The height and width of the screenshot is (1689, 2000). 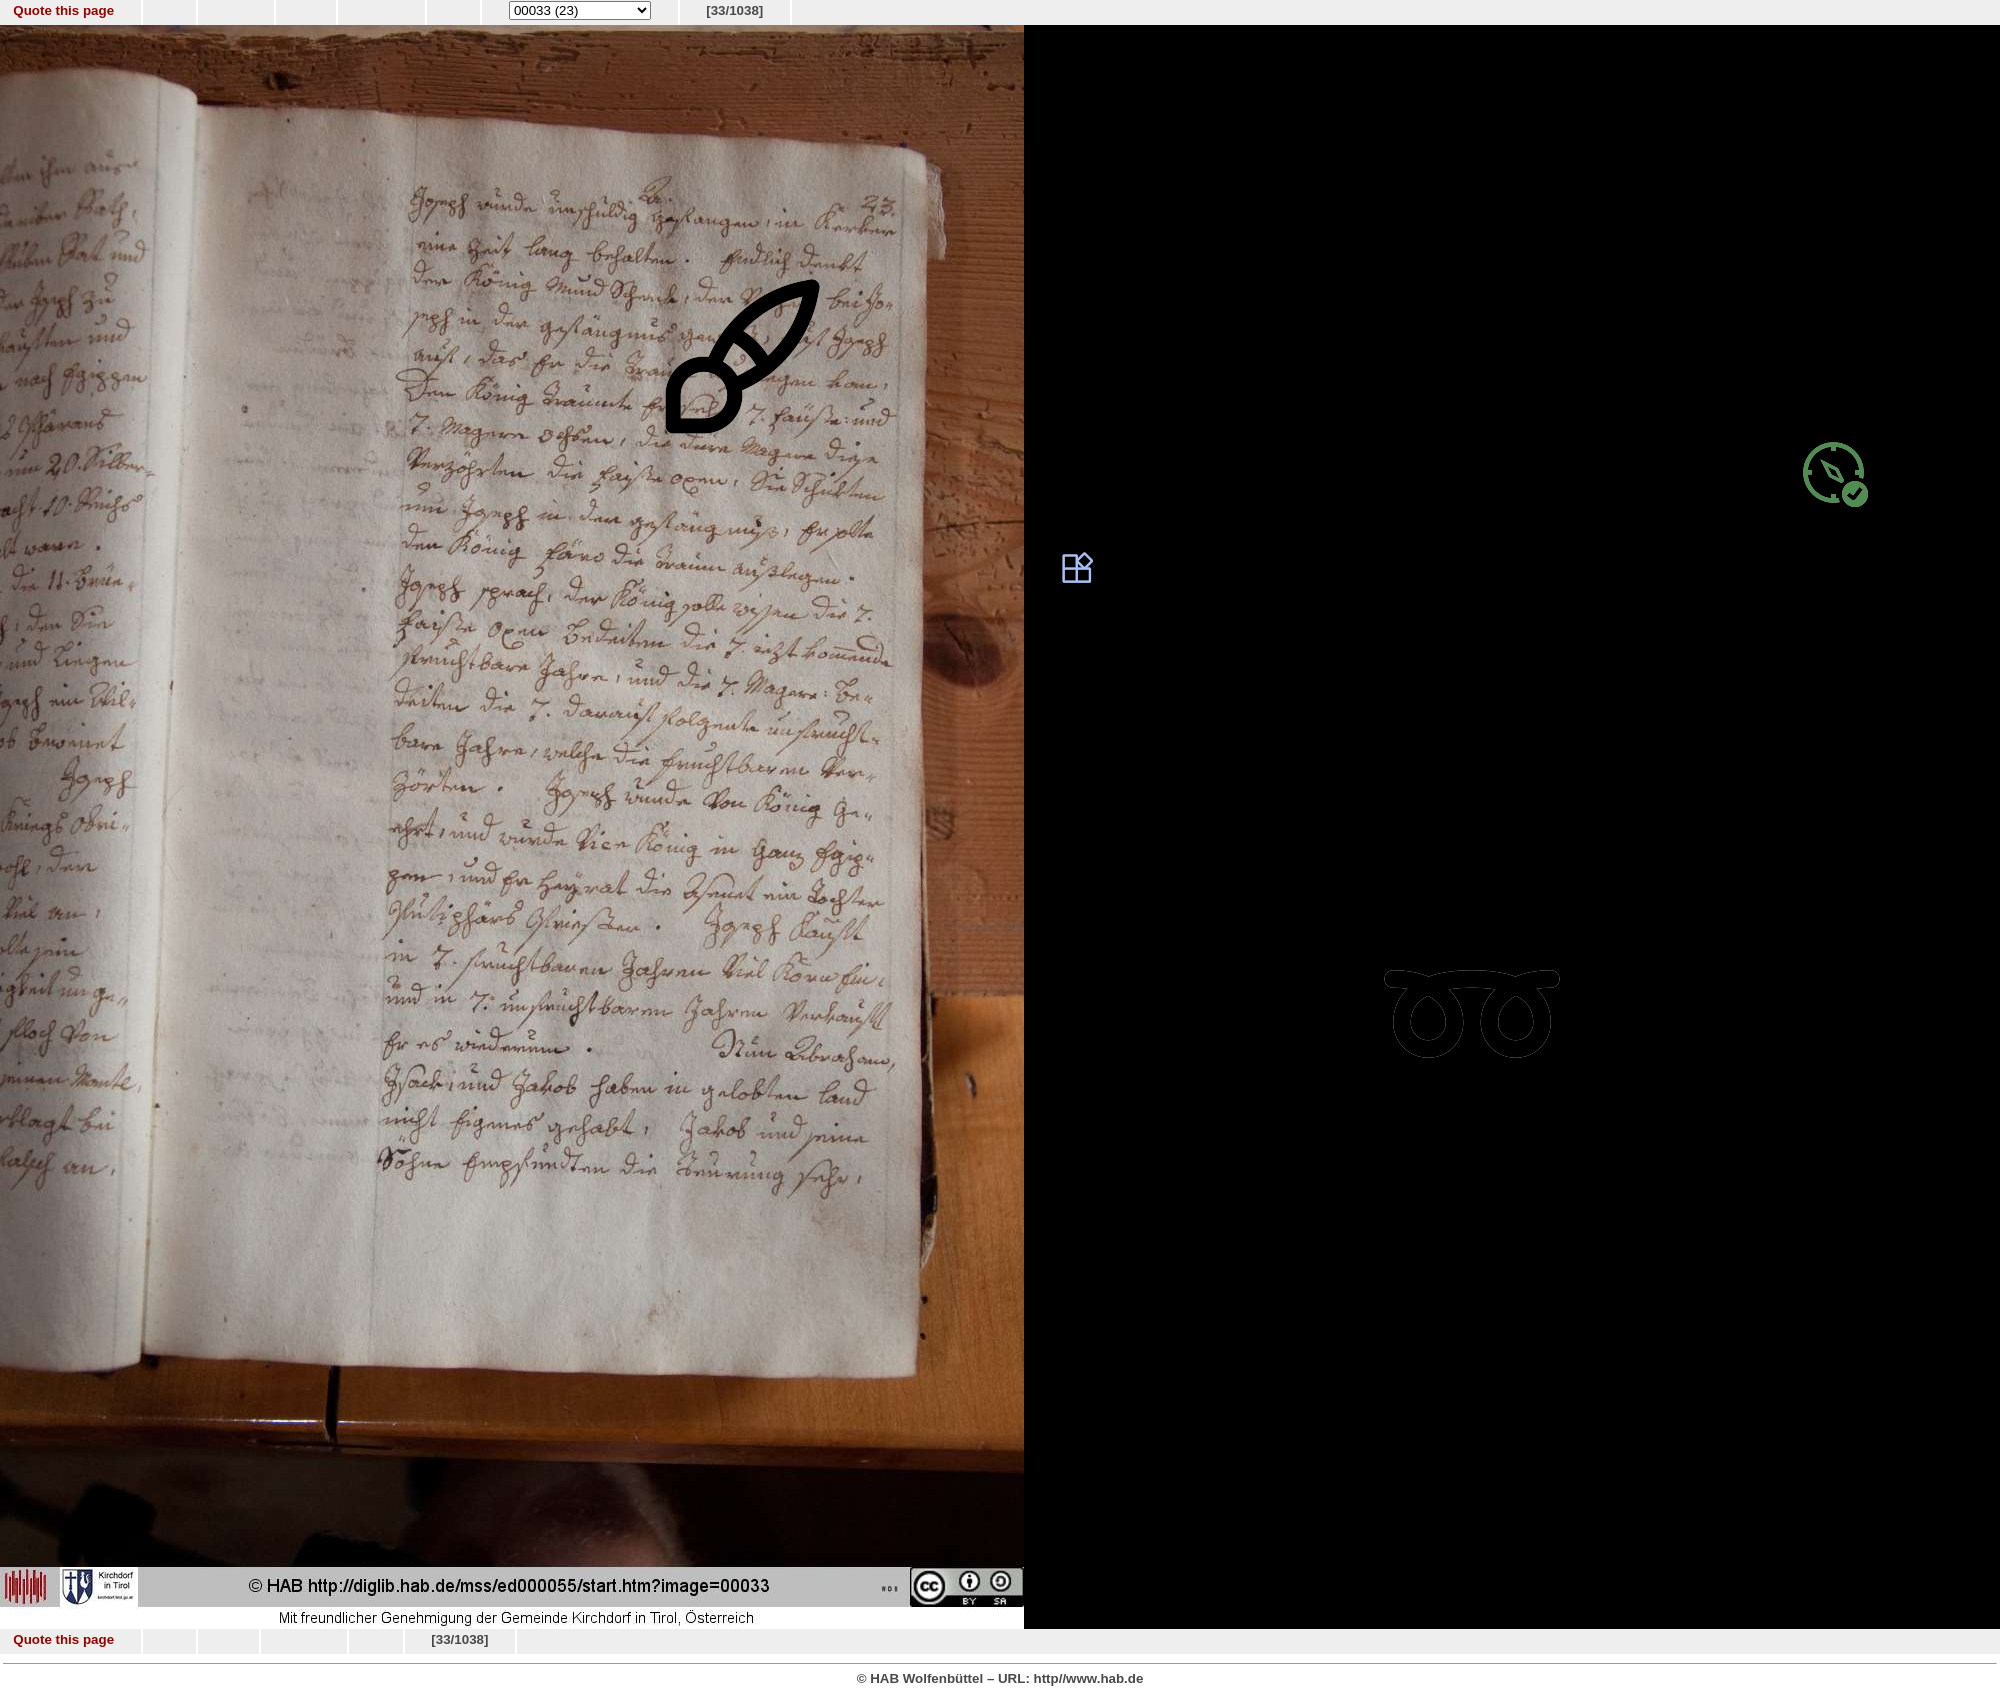 What do you see at coordinates (1472, 1014) in the screenshot?
I see `voicemail indicator or notification` at bounding box center [1472, 1014].